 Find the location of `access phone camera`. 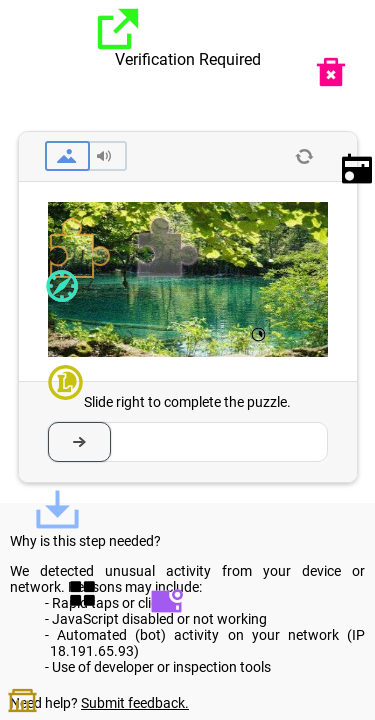

access phone camera is located at coordinates (166, 601).